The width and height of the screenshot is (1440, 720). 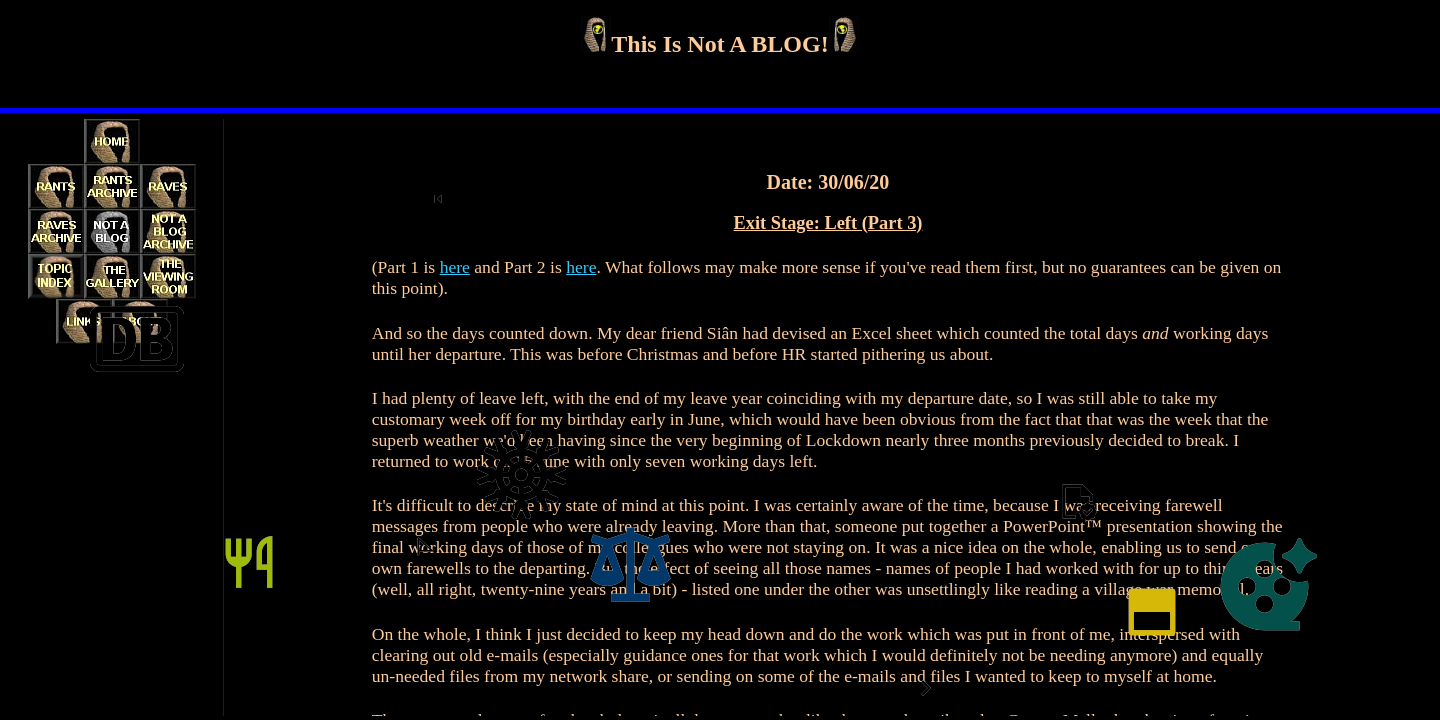 What do you see at coordinates (424, 546) in the screenshot?
I see `flag an item for review or attention` at bounding box center [424, 546].